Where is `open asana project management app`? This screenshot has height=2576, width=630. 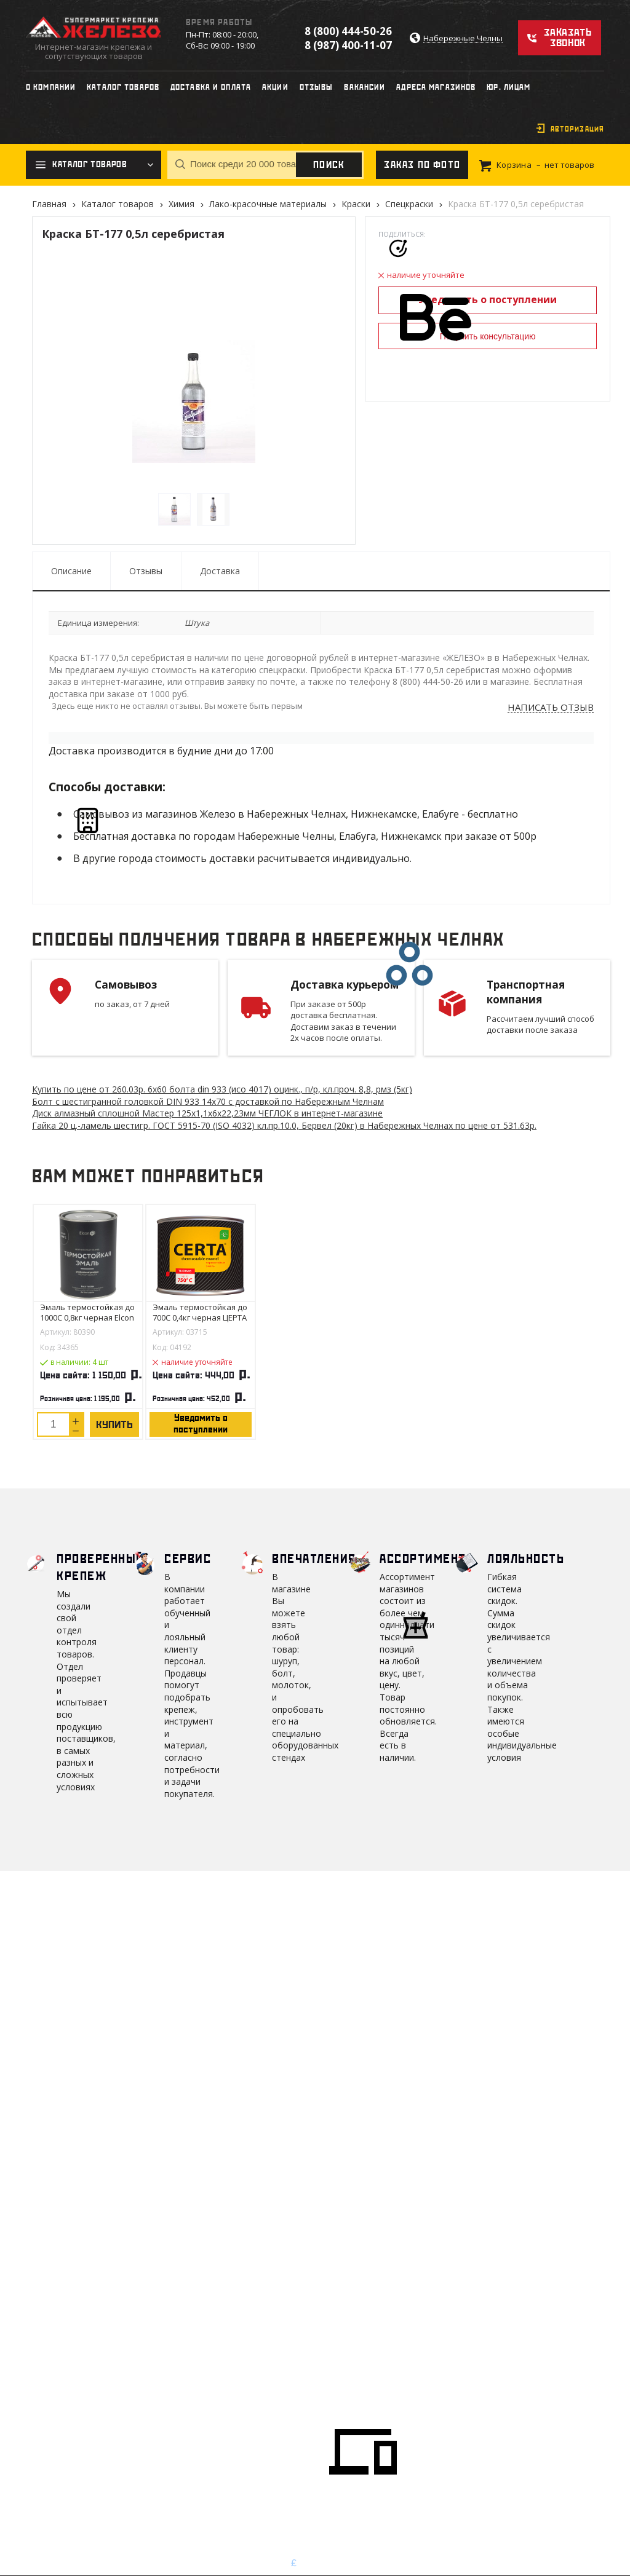 open asana project management app is located at coordinates (409, 965).